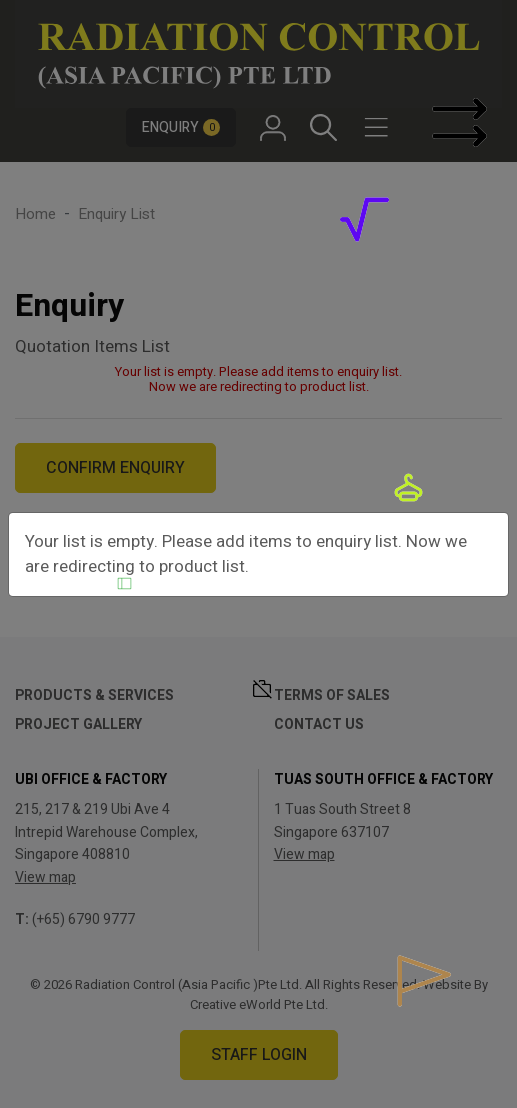 The height and width of the screenshot is (1108, 517). Describe the element at coordinates (408, 487) in the screenshot. I see `access wardrobe or clothing options` at that location.